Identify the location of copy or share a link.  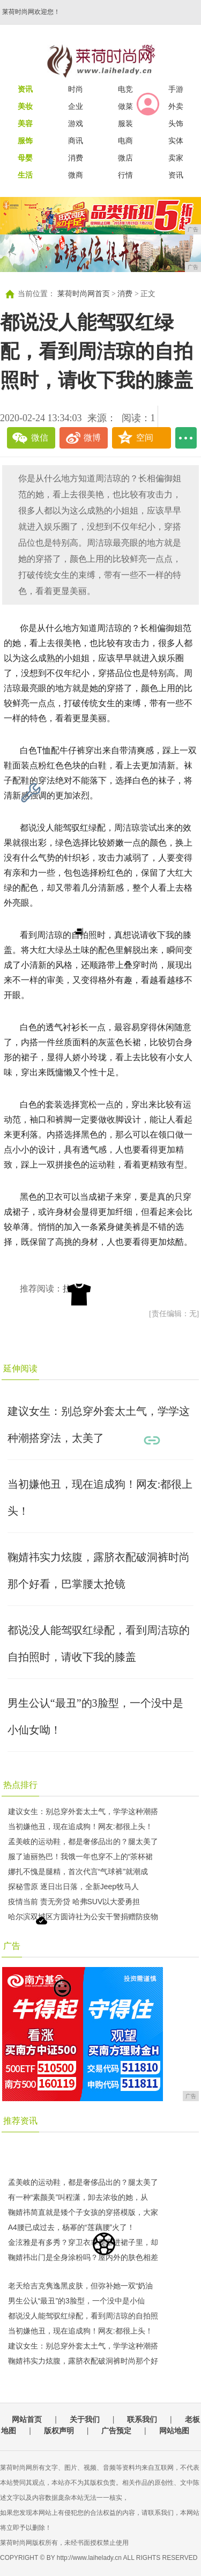
(152, 1440).